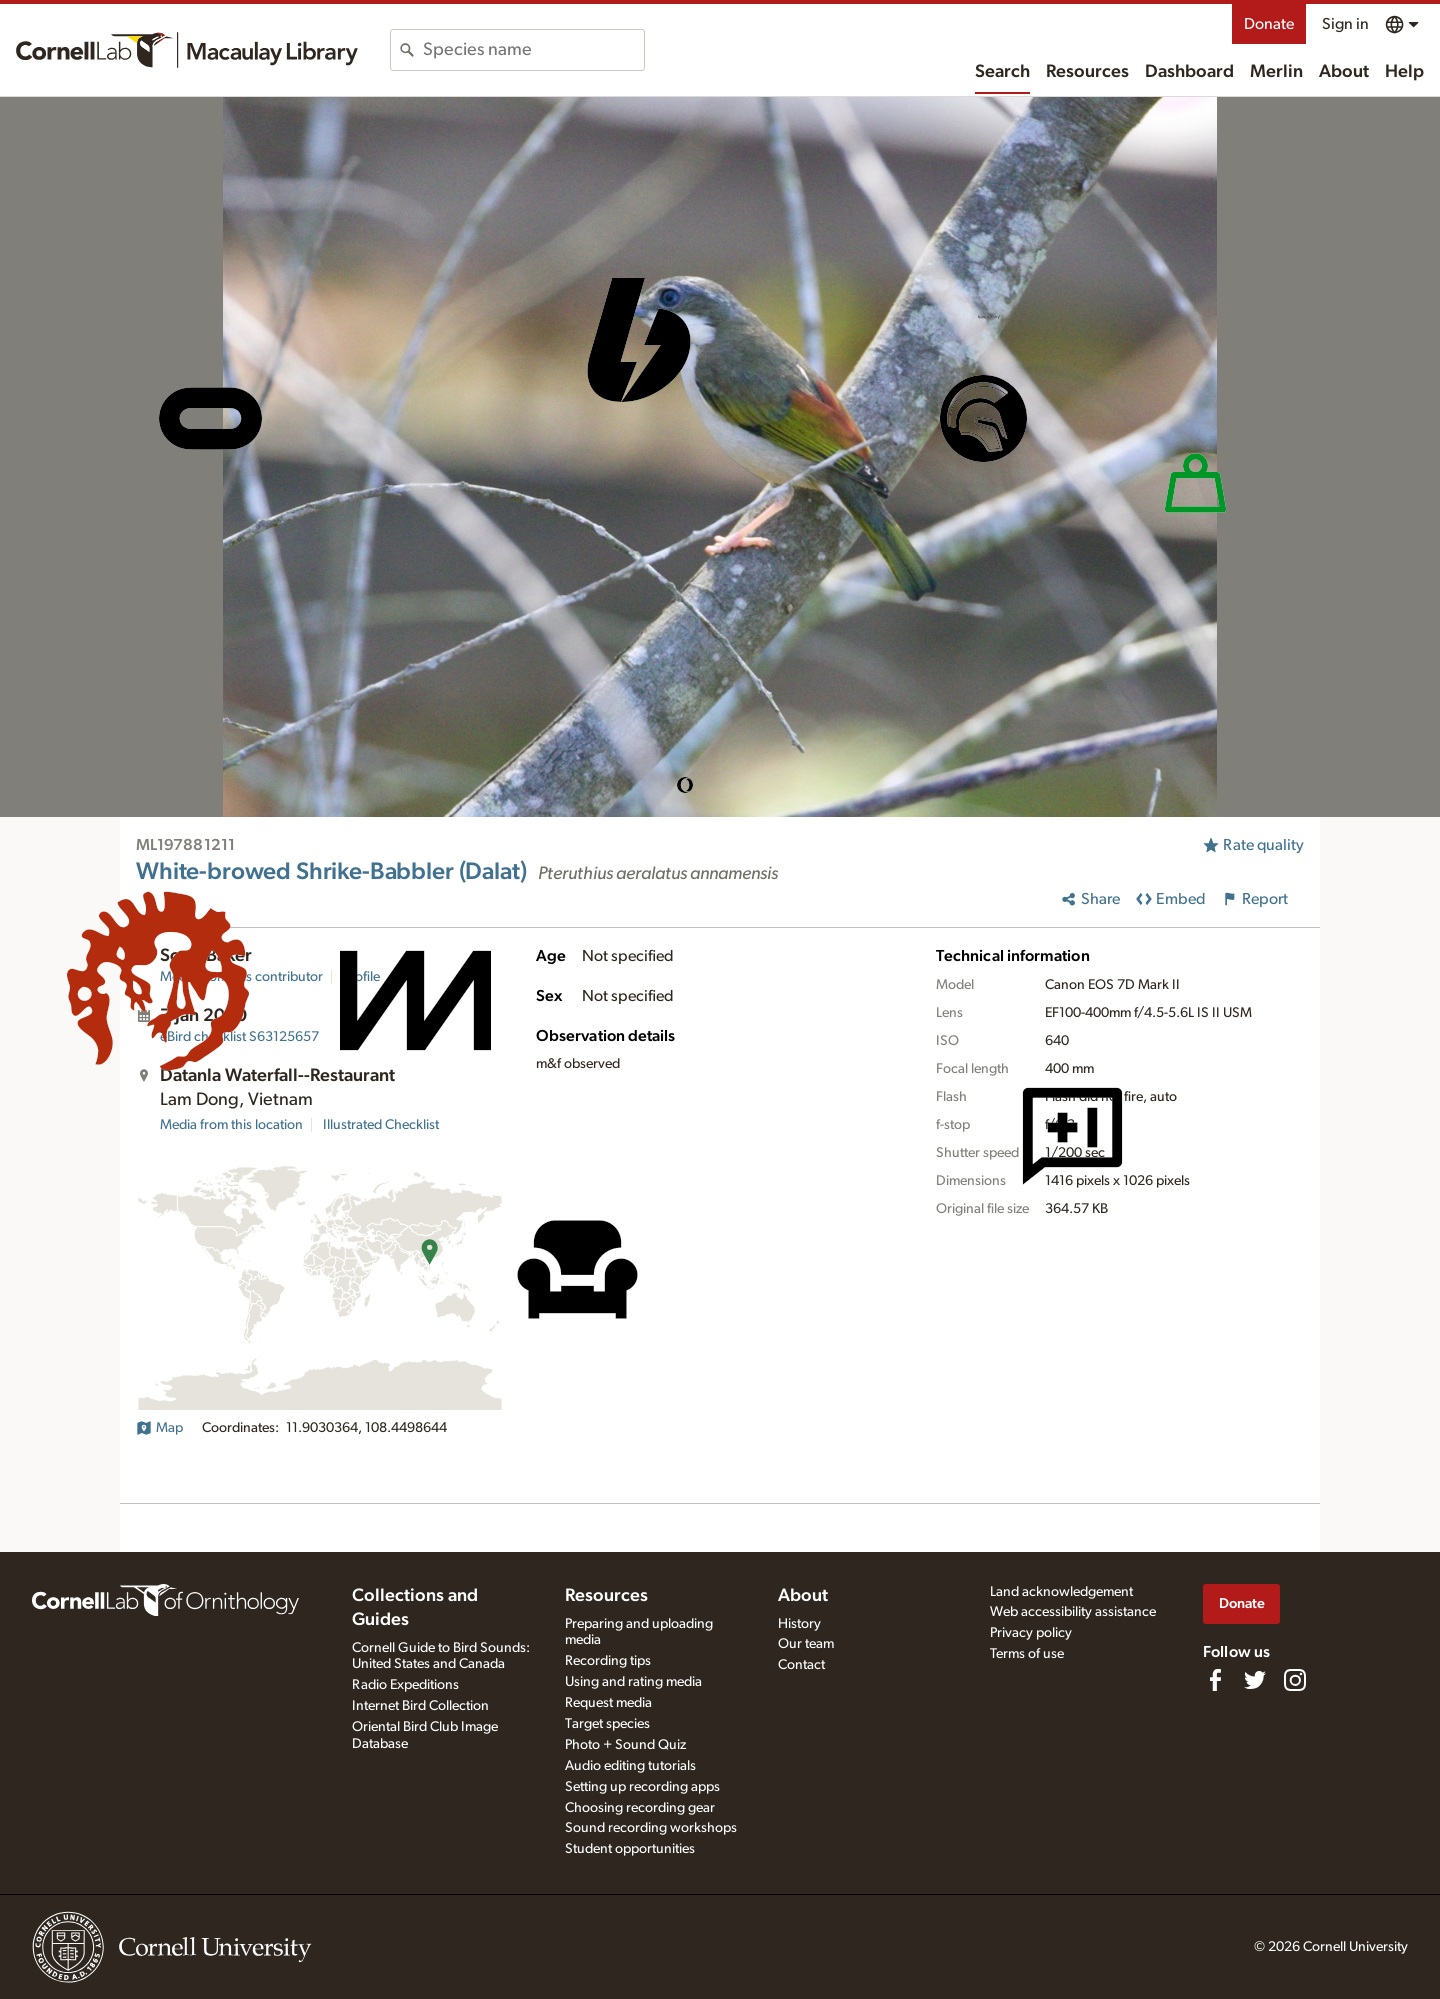  I want to click on view item weight or mass, so click(1195, 484).